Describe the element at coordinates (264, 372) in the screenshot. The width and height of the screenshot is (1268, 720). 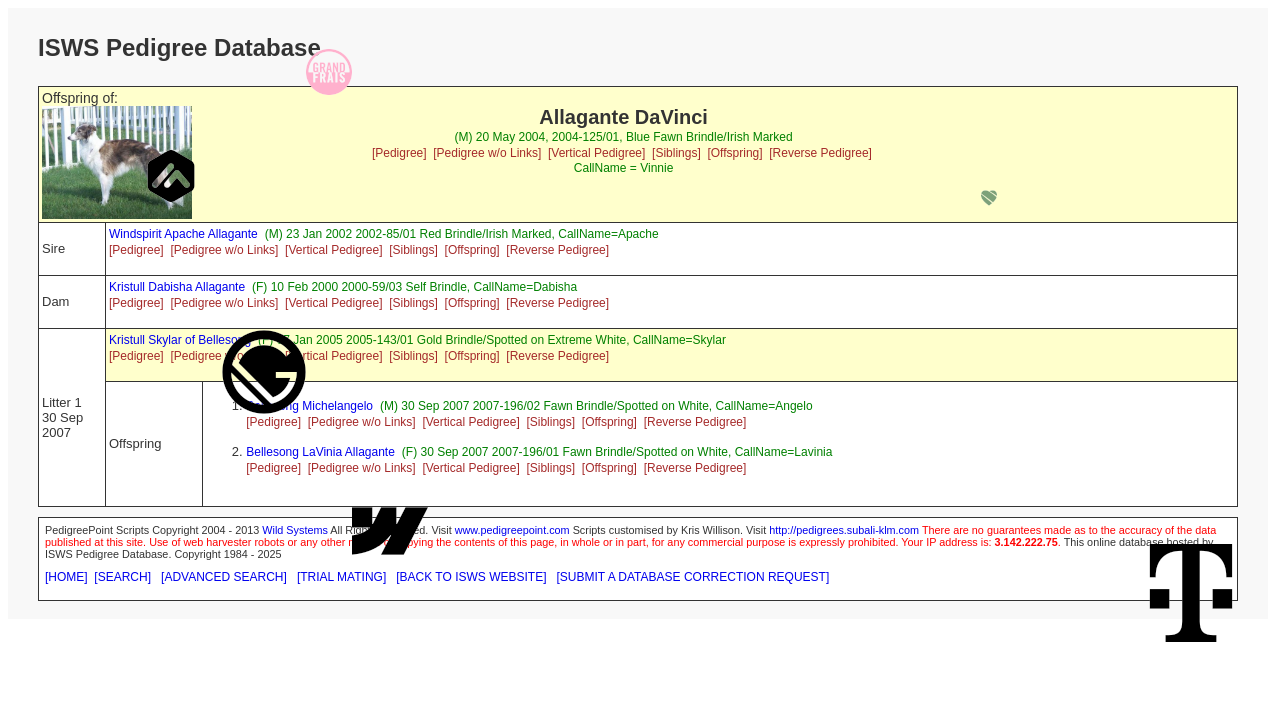
I see `Gatsby framework logo` at that location.